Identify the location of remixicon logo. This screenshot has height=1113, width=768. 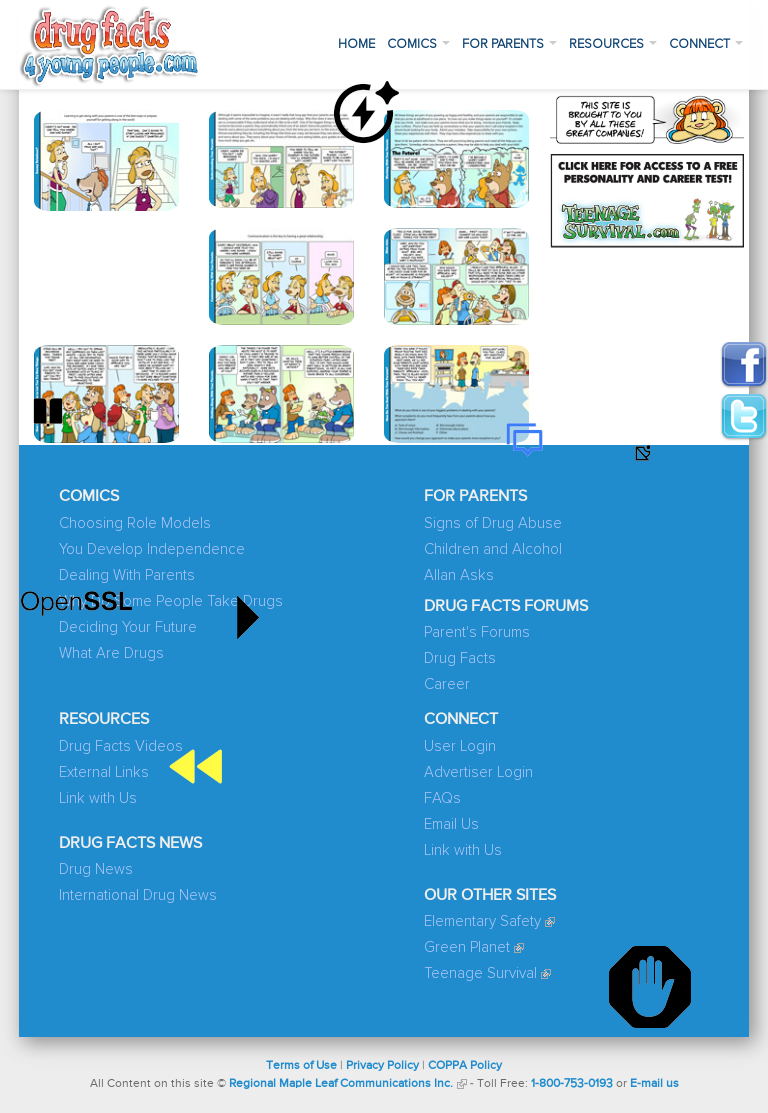
(643, 453).